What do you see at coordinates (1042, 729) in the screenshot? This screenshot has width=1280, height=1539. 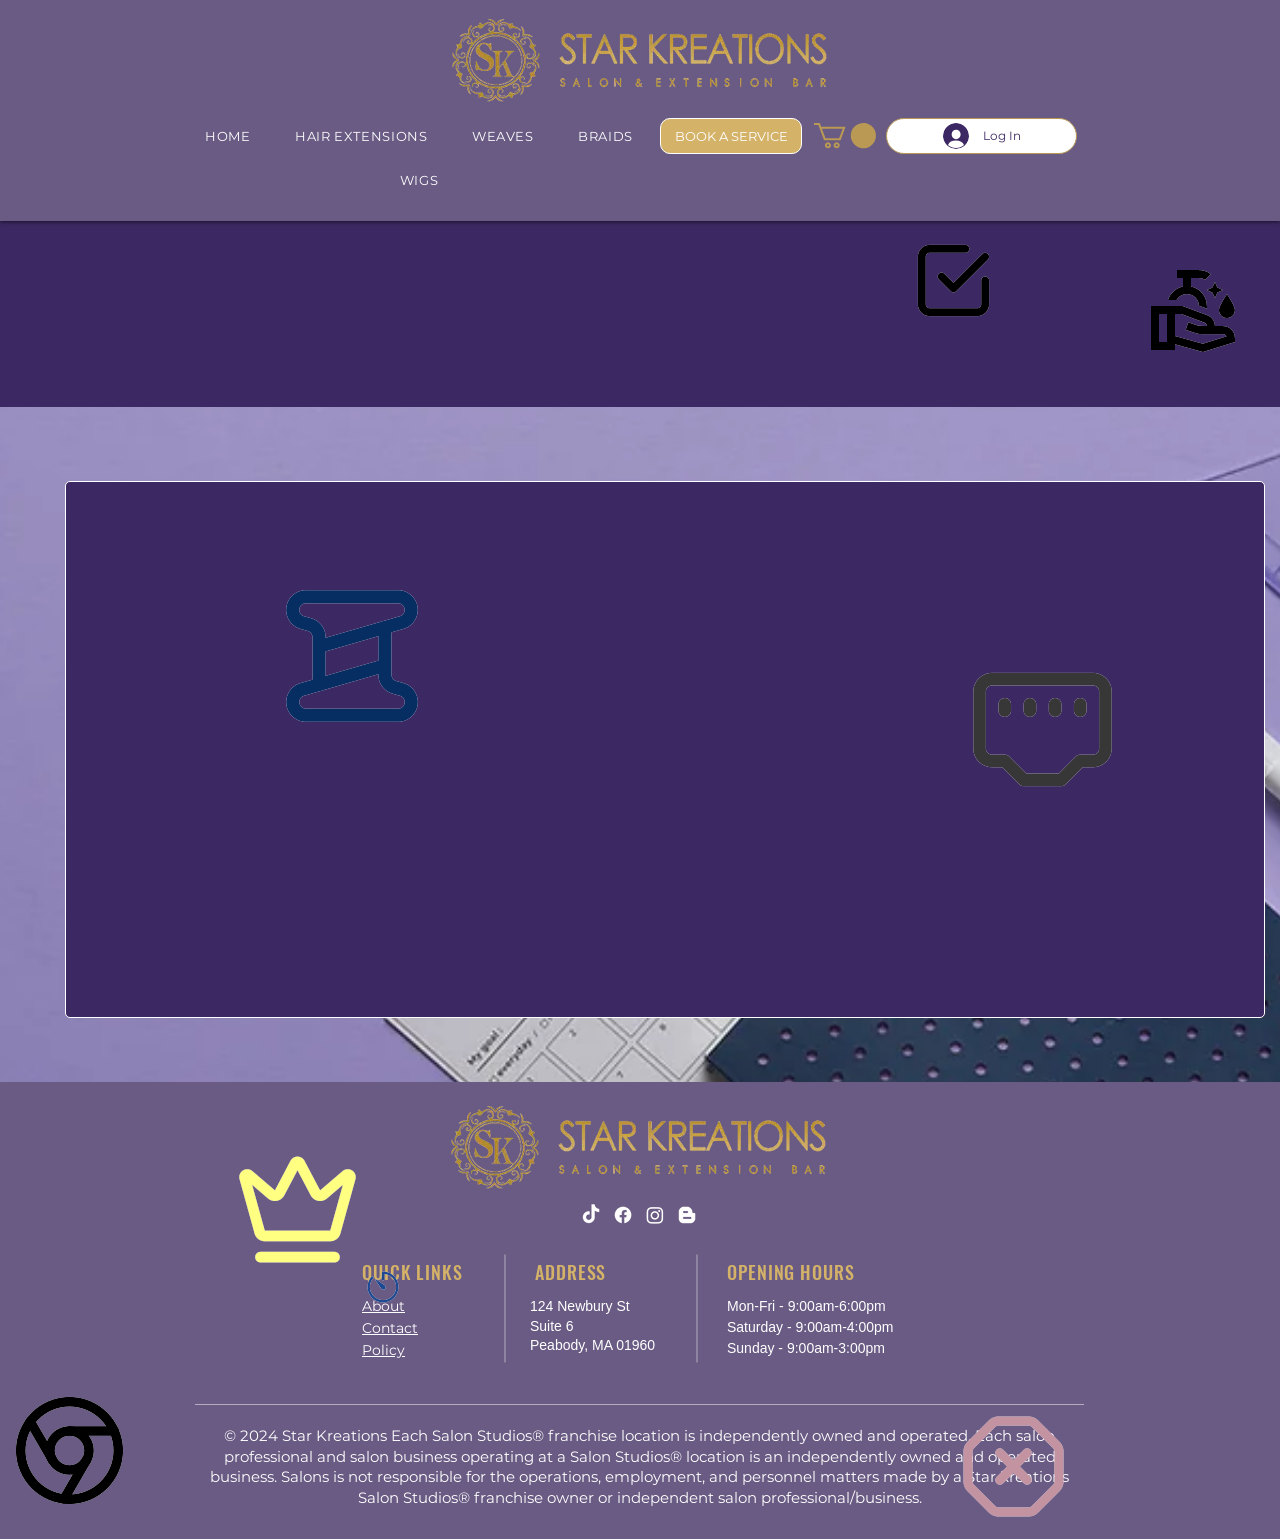 I see `connect via ethernet or wired network` at bounding box center [1042, 729].